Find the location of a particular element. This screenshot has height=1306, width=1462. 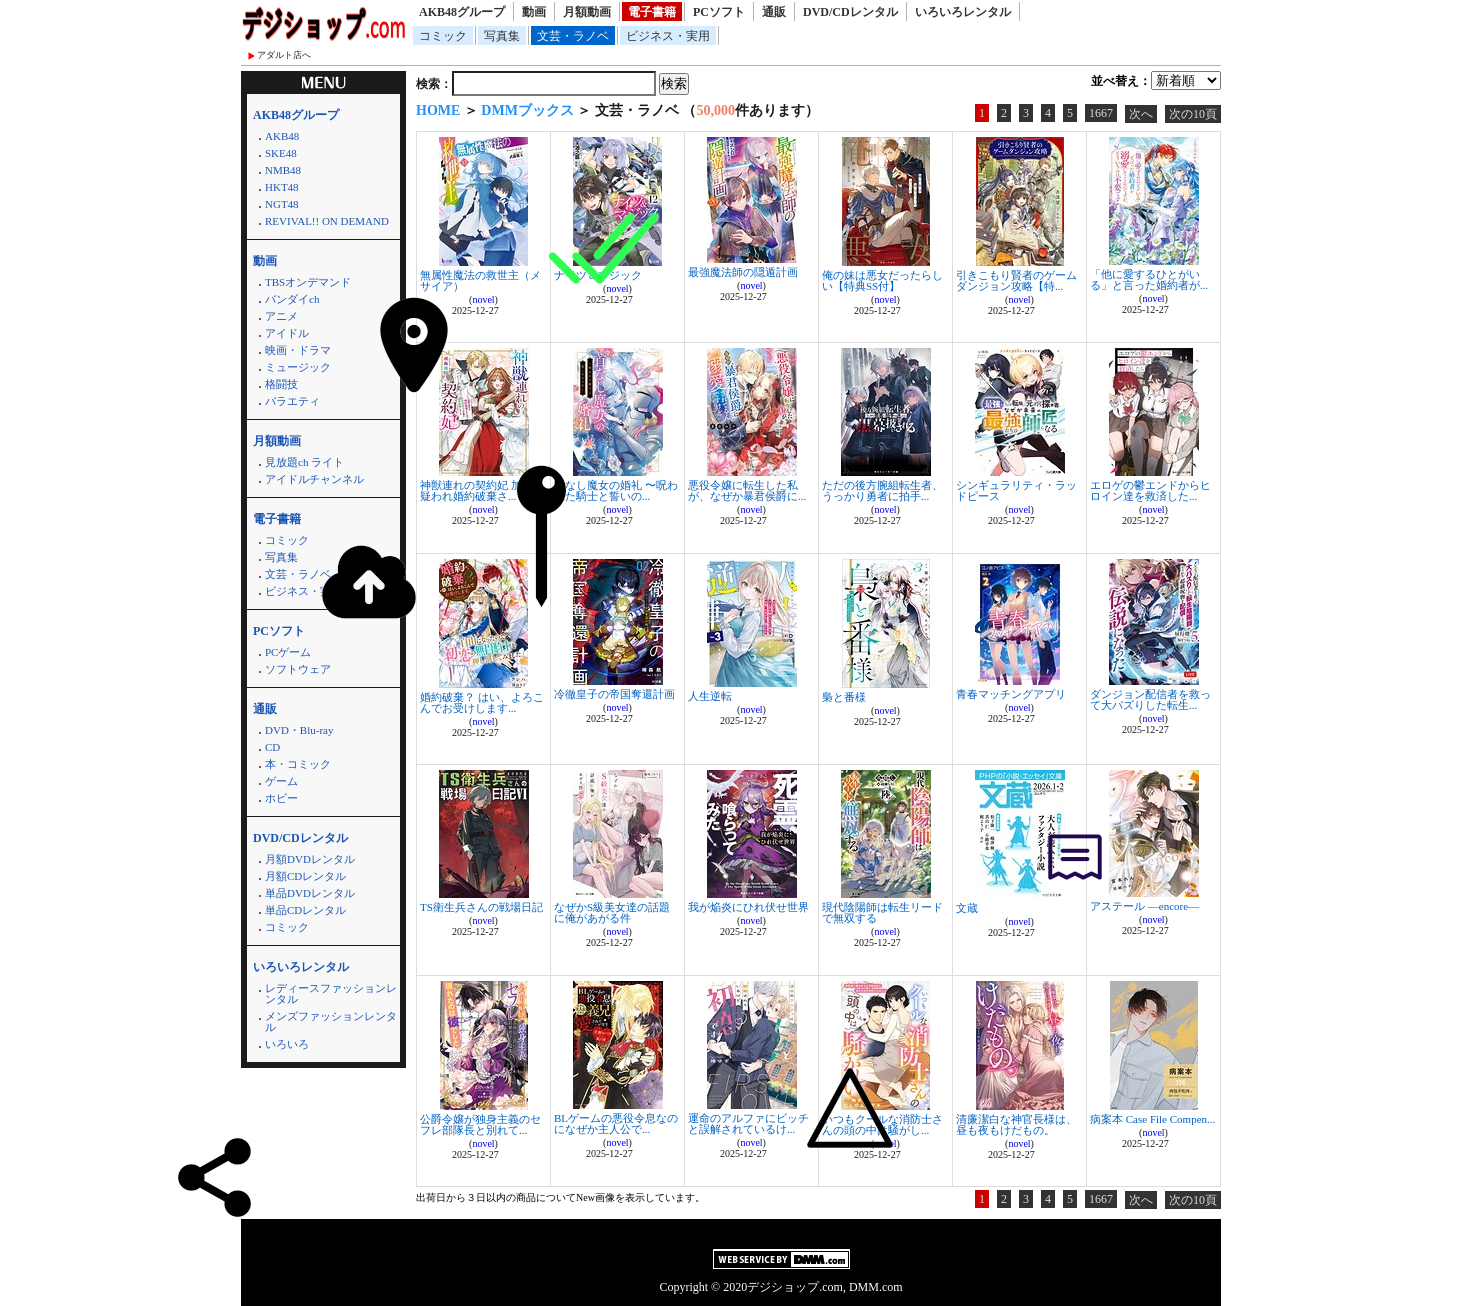

view purchase receipt or transaction history is located at coordinates (1075, 857).